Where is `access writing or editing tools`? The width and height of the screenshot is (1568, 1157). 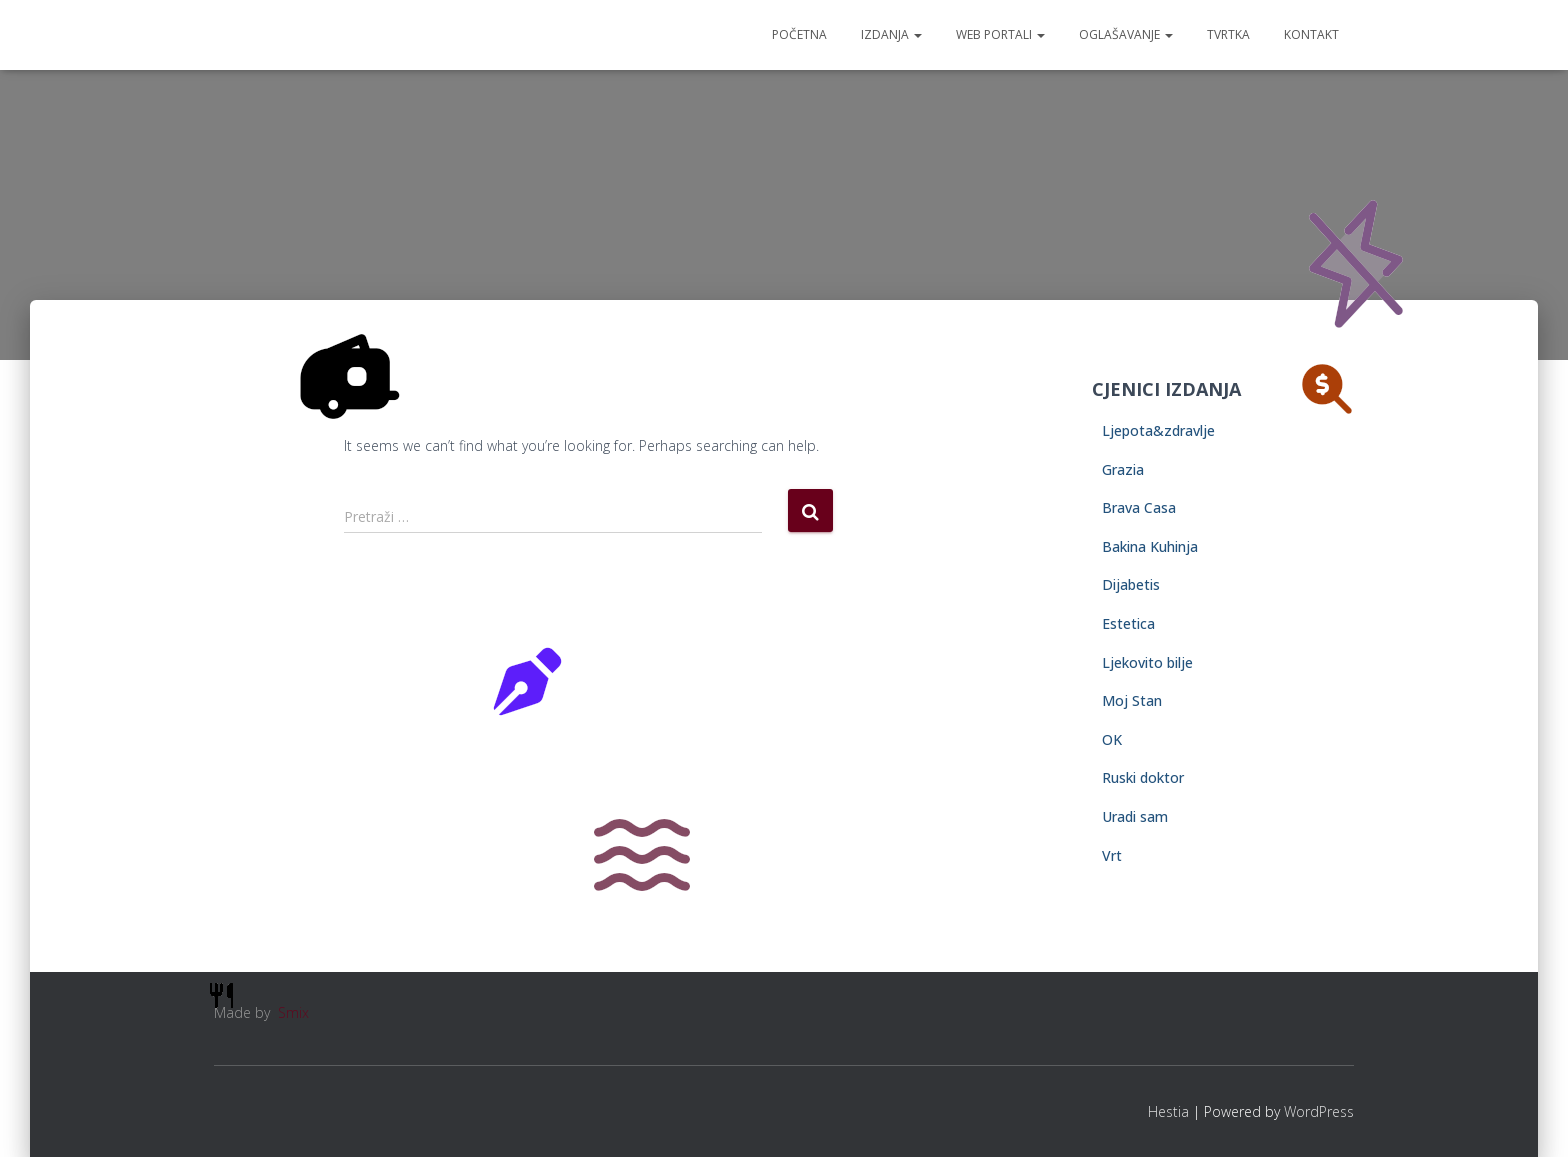
access writing or editing tools is located at coordinates (527, 681).